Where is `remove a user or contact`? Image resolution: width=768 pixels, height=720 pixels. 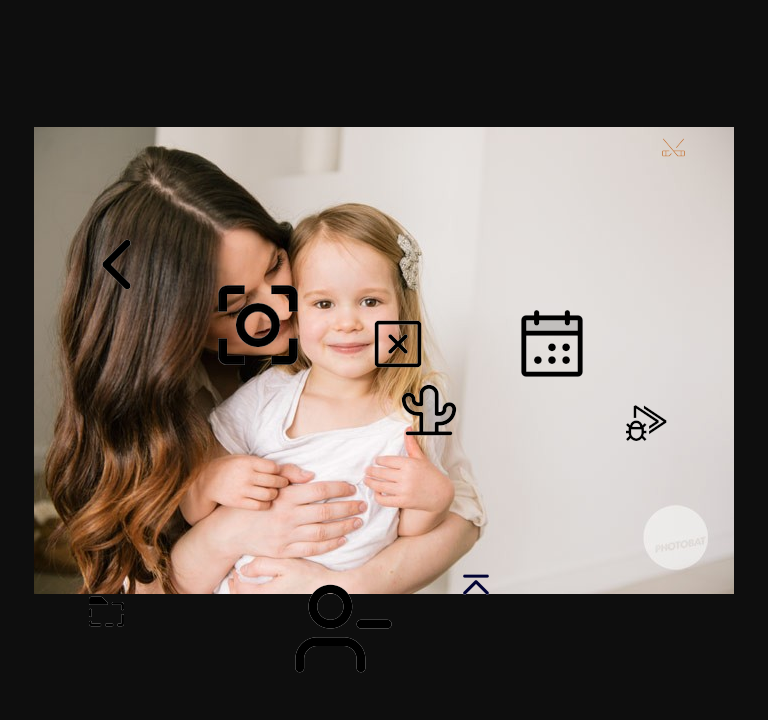 remove a user or contact is located at coordinates (343, 628).